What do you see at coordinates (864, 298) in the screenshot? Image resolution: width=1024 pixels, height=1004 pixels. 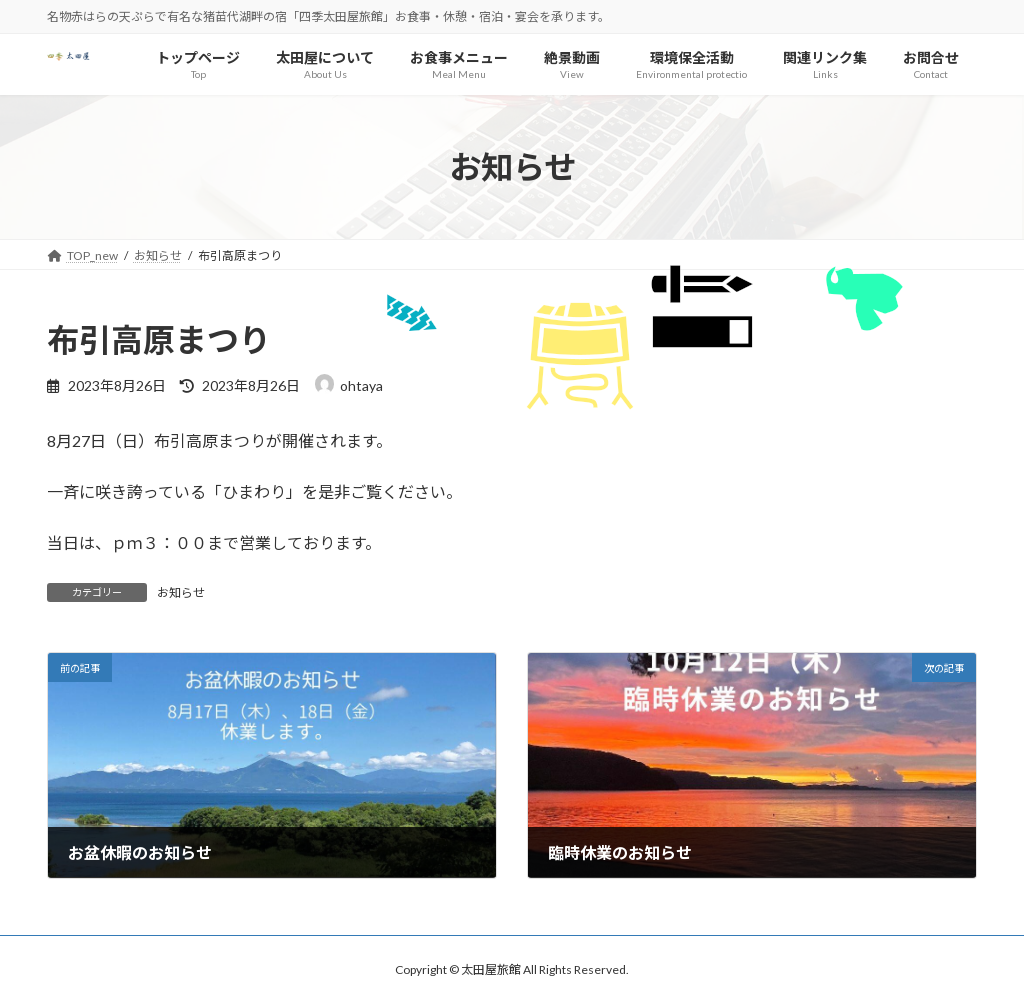 I see `select venezuela as your country or region` at bounding box center [864, 298].